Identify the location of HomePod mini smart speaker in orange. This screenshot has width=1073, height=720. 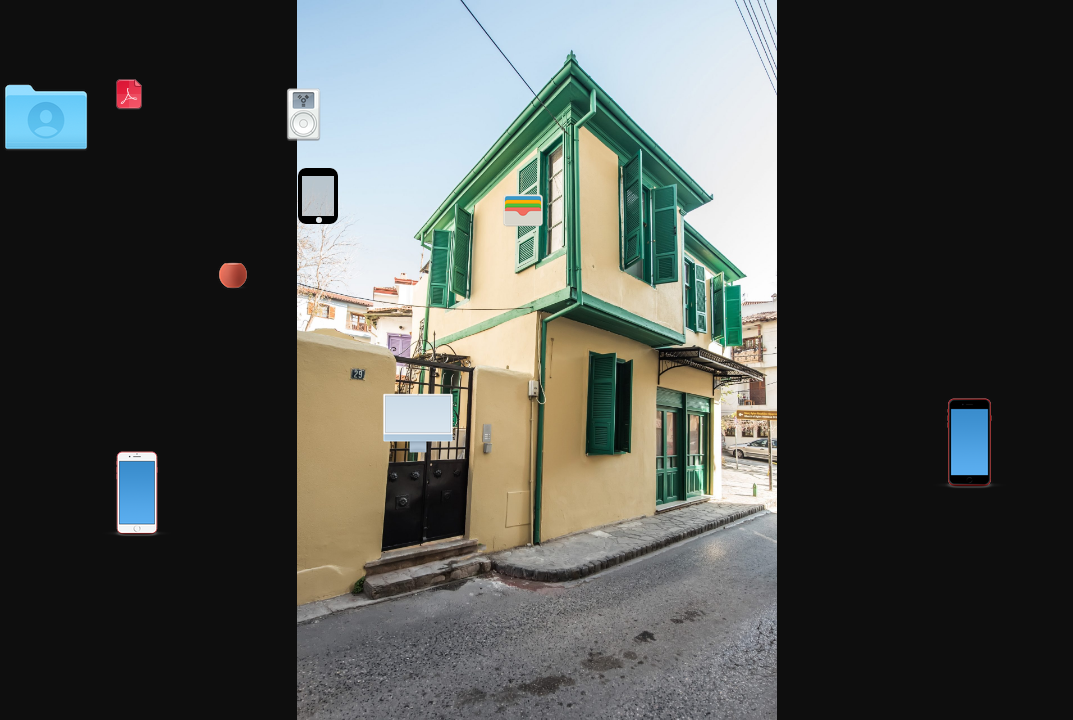
(233, 278).